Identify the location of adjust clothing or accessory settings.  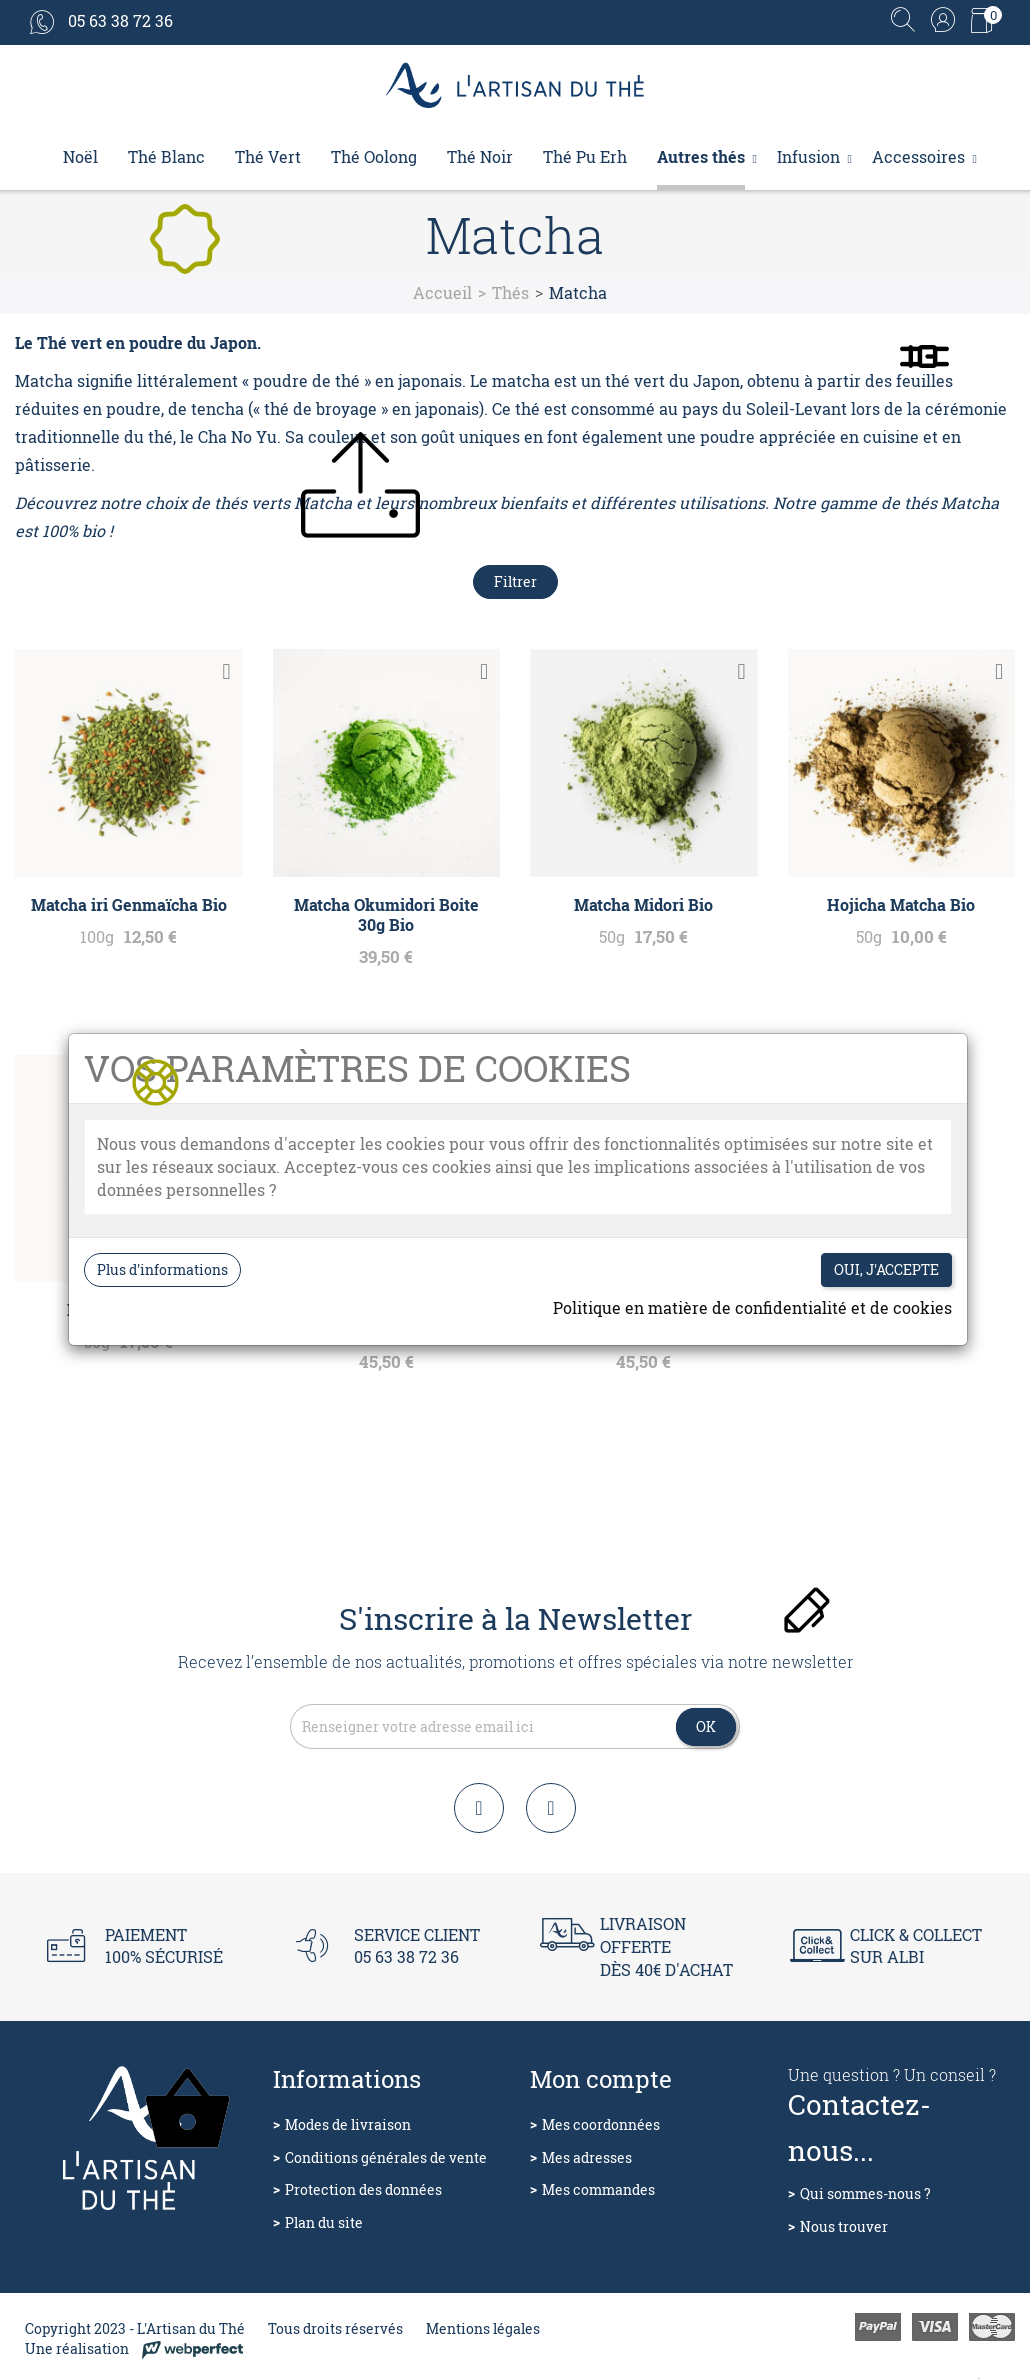
(924, 356).